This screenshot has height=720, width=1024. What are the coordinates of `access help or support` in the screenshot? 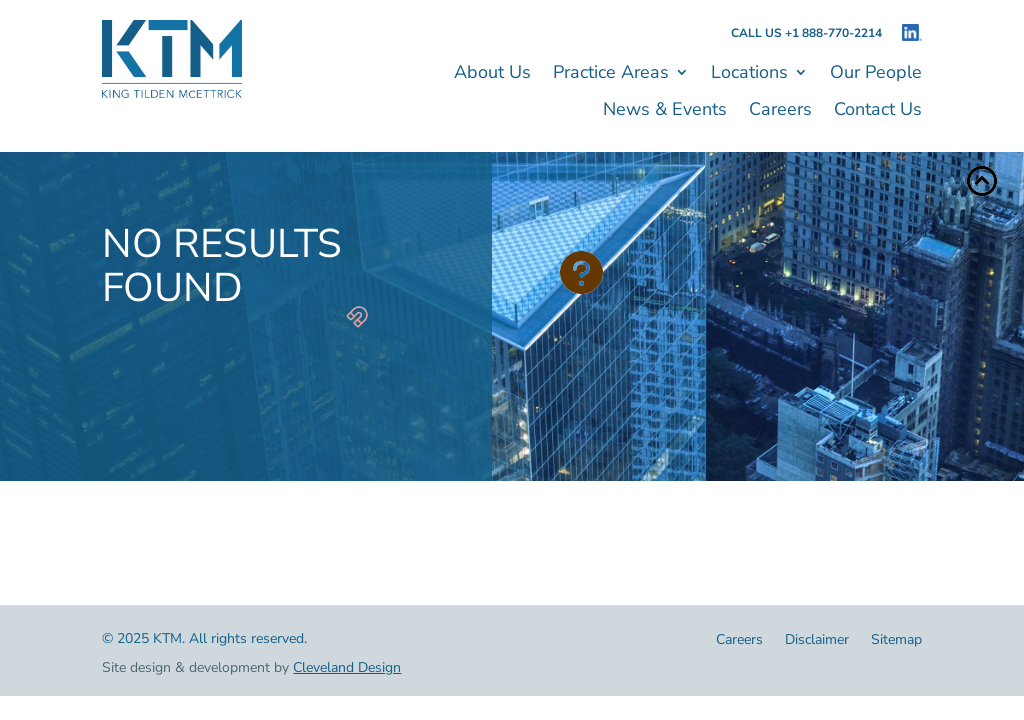 It's located at (581, 272).